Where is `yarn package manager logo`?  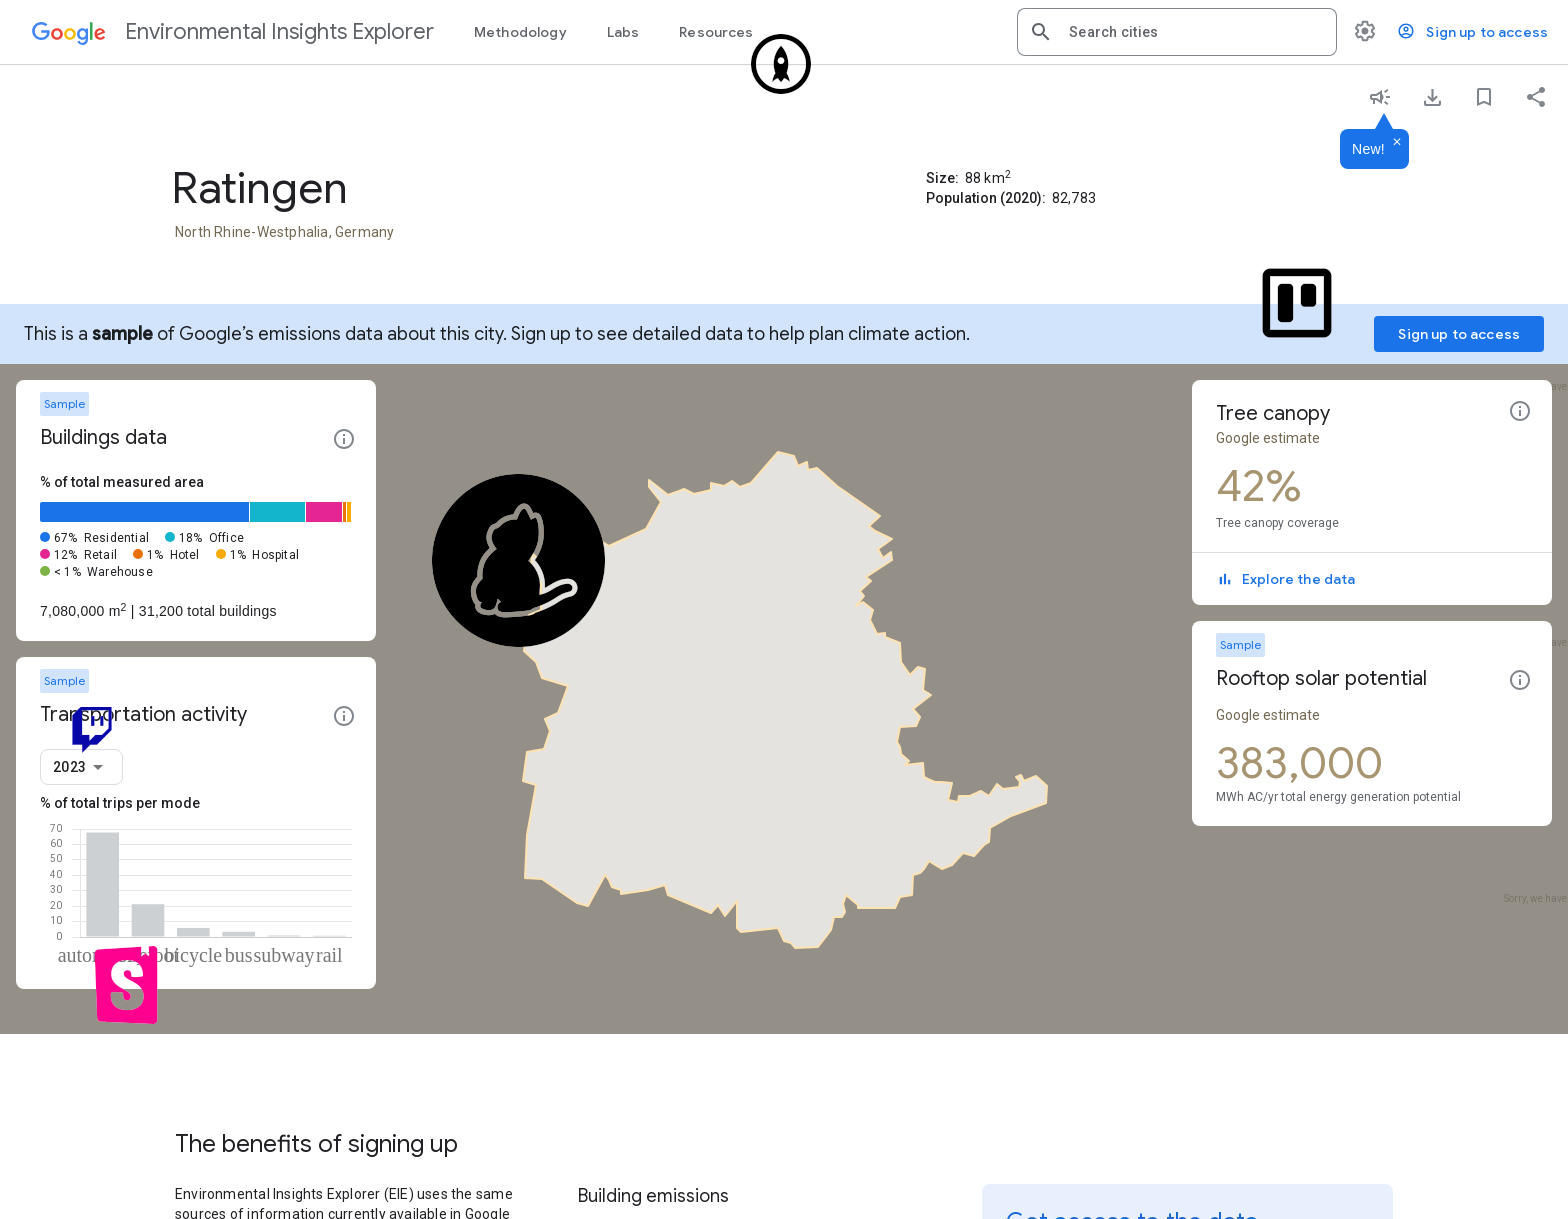
yarn package manager logo is located at coordinates (518, 560).